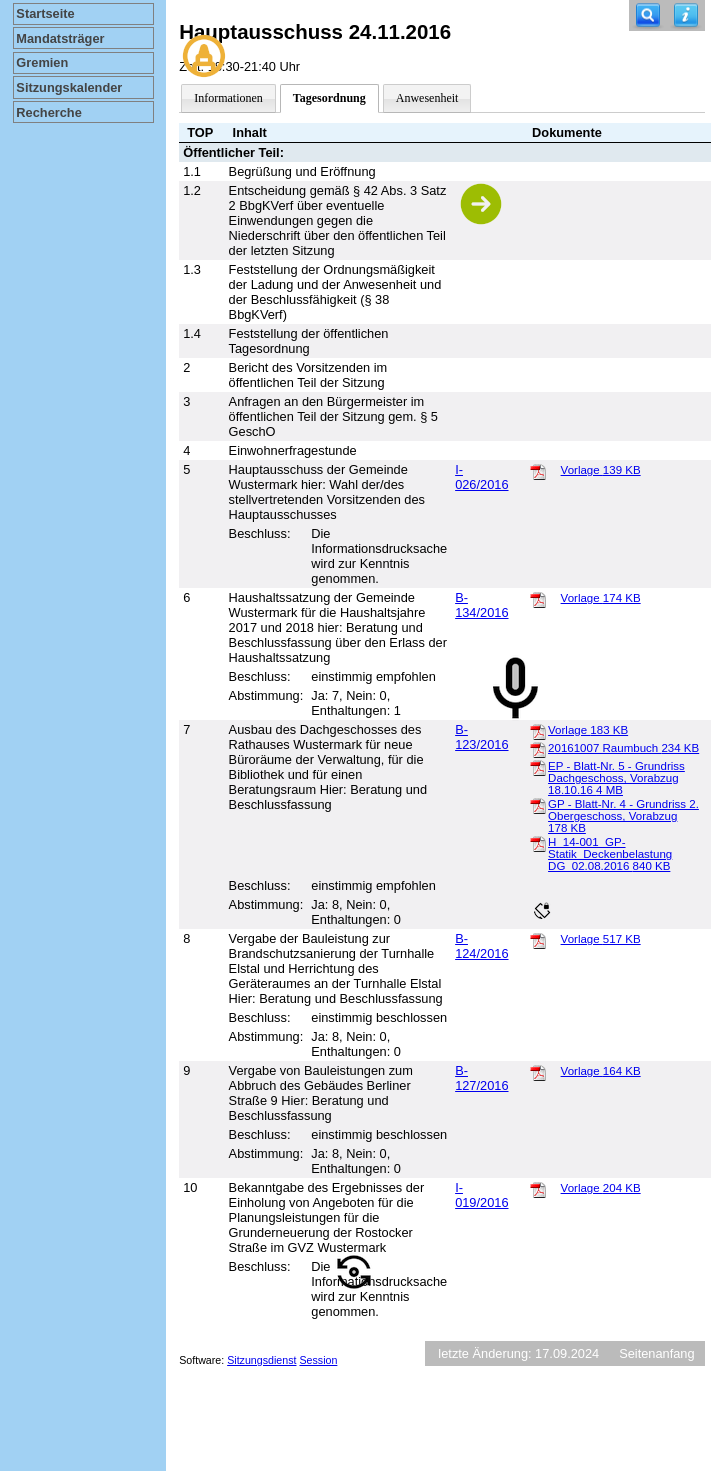  I want to click on switch between front and rear camera, so click(354, 1272).